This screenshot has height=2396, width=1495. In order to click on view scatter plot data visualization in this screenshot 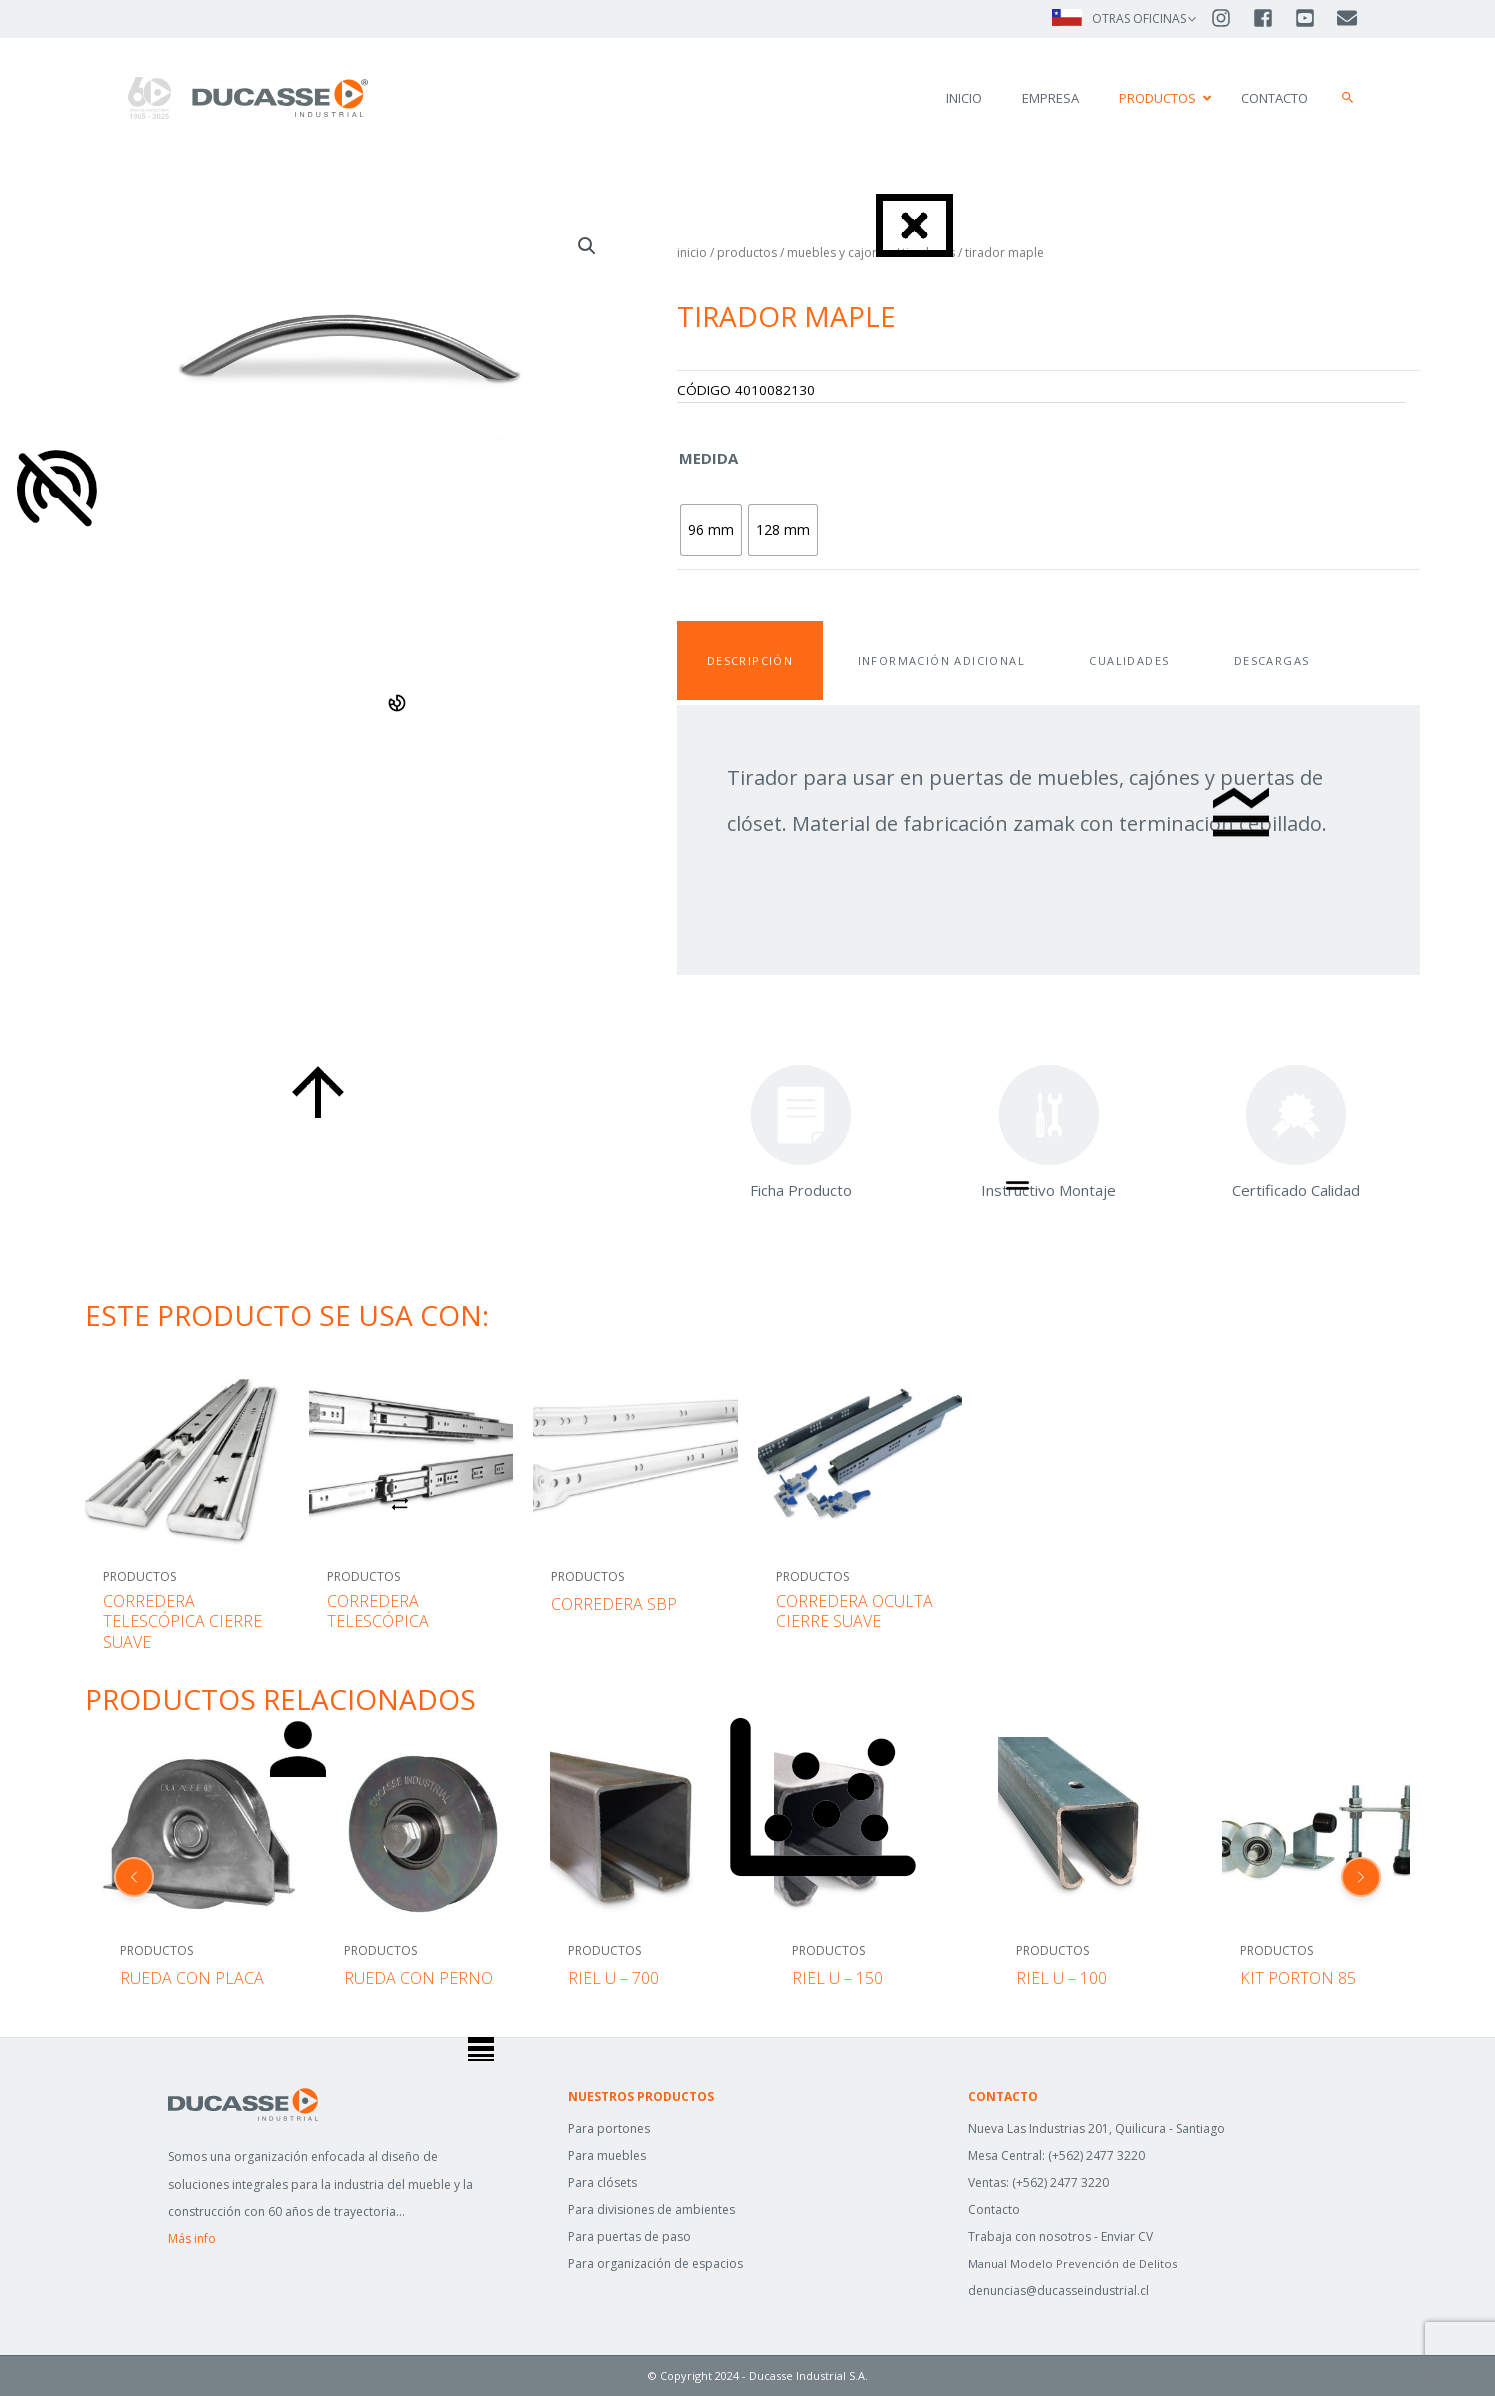, I will do `click(823, 1797)`.